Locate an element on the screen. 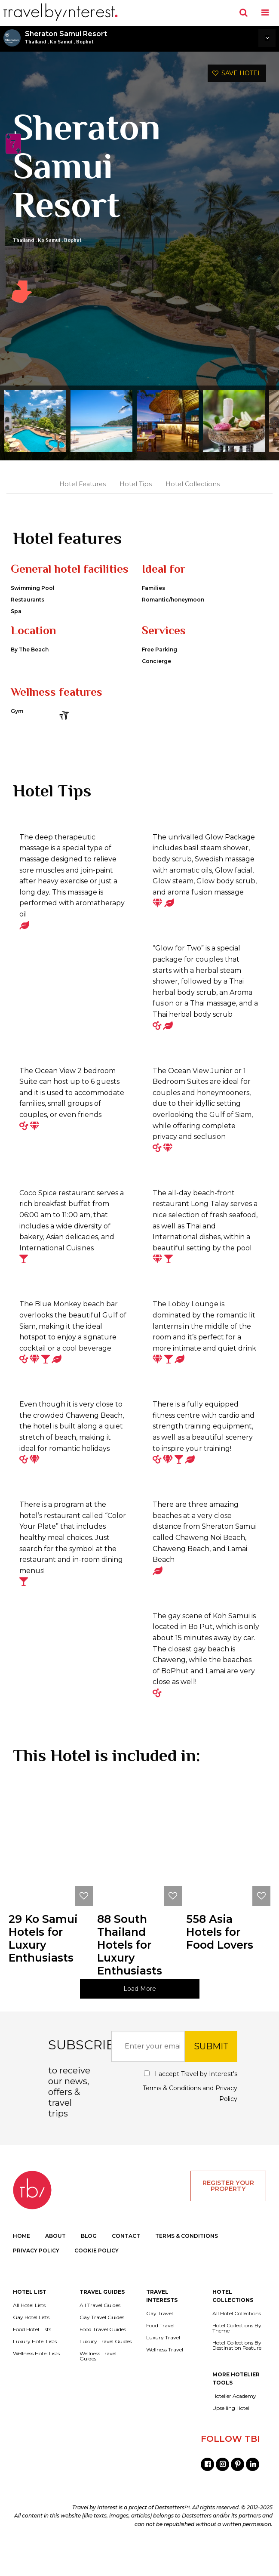  chanterelle mushroom icon for a foraging or nature app is located at coordinates (64, 716).